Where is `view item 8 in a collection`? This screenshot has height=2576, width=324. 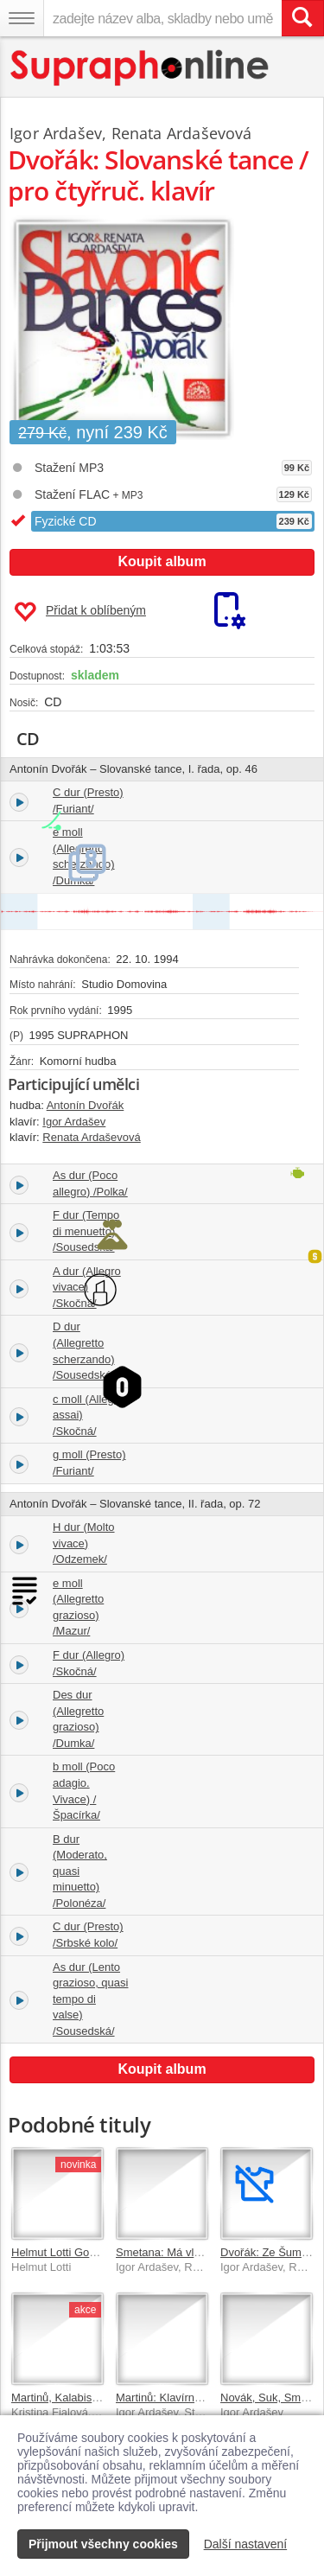 view item 8 in a collection is located at coordinates (87, 863).